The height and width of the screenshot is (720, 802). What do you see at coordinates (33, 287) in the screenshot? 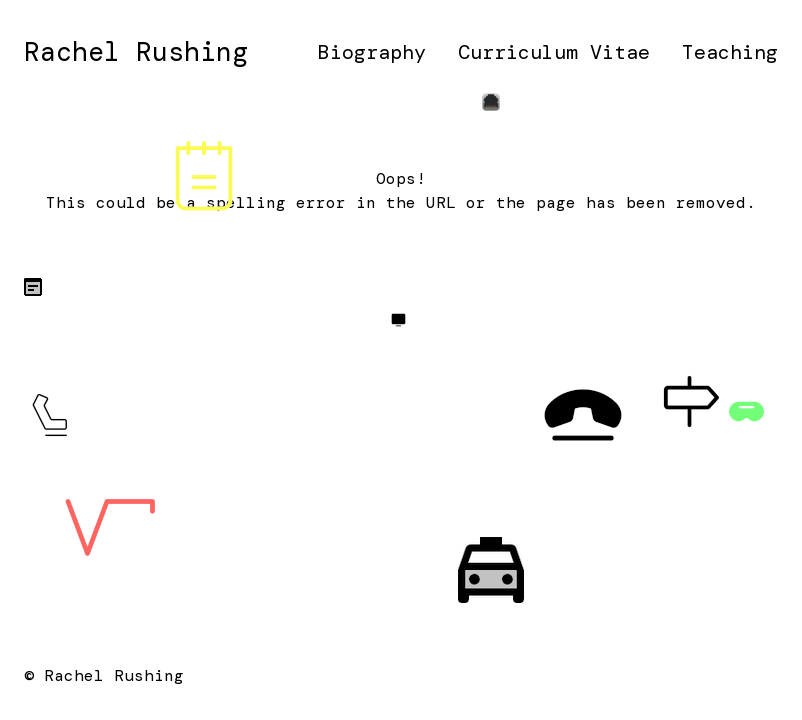
I see `open rich text editor` at bounding box center [33, 287].